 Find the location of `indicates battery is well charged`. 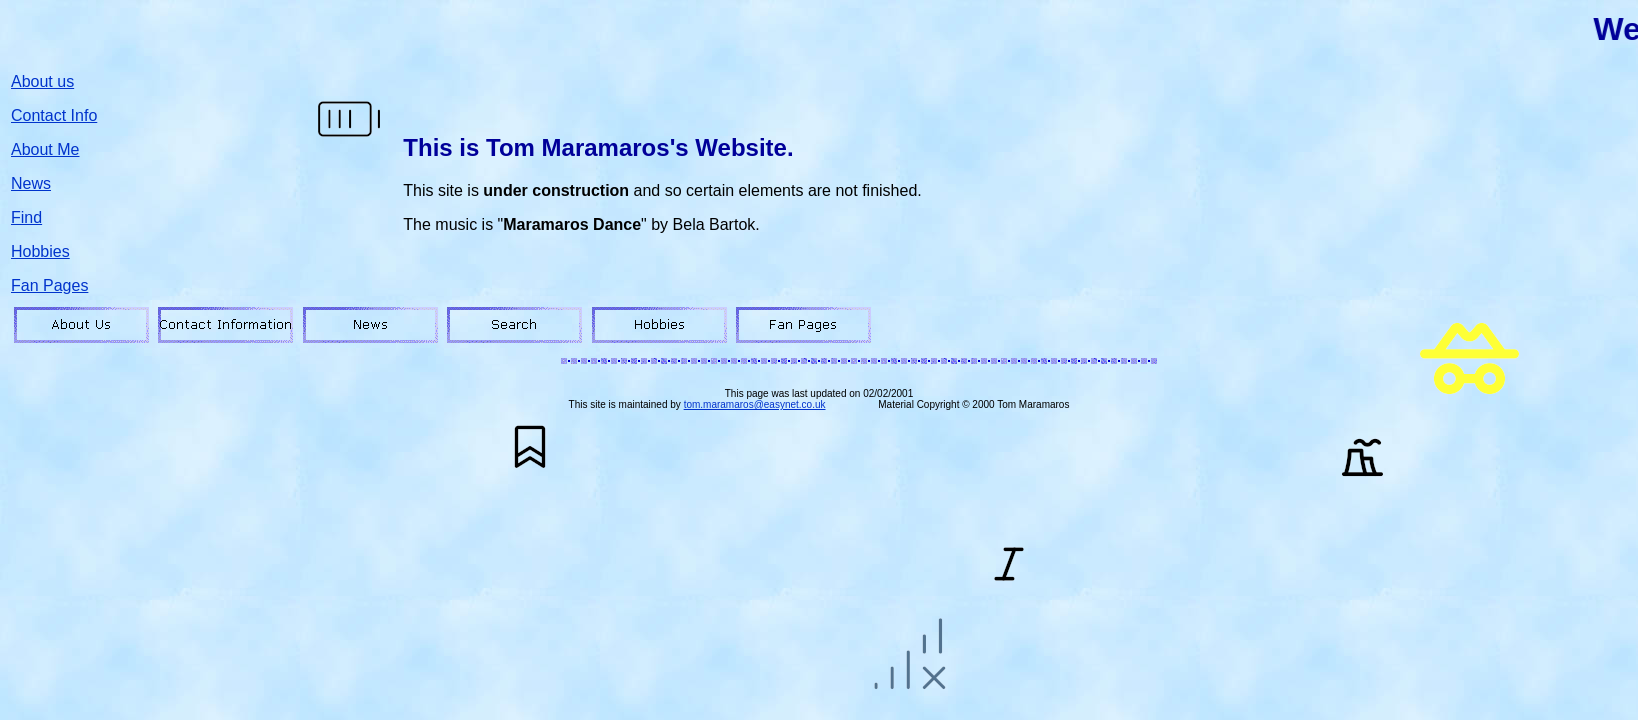

indicates battery is well charged is located at coordinates (348, 119).